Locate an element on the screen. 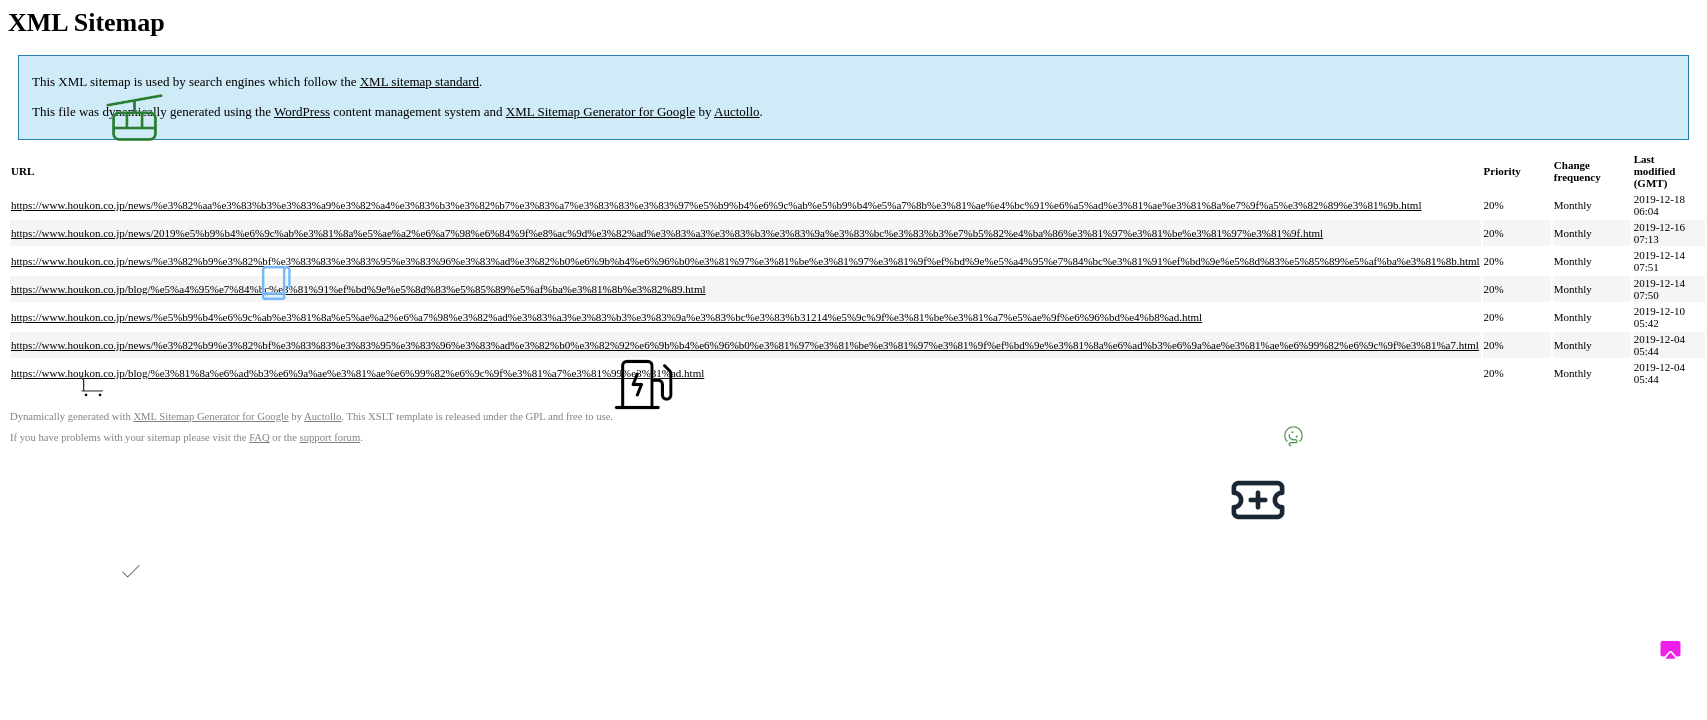 The image size is (1707, 720). stream content to an external display is located at coordinates (1670, 649).